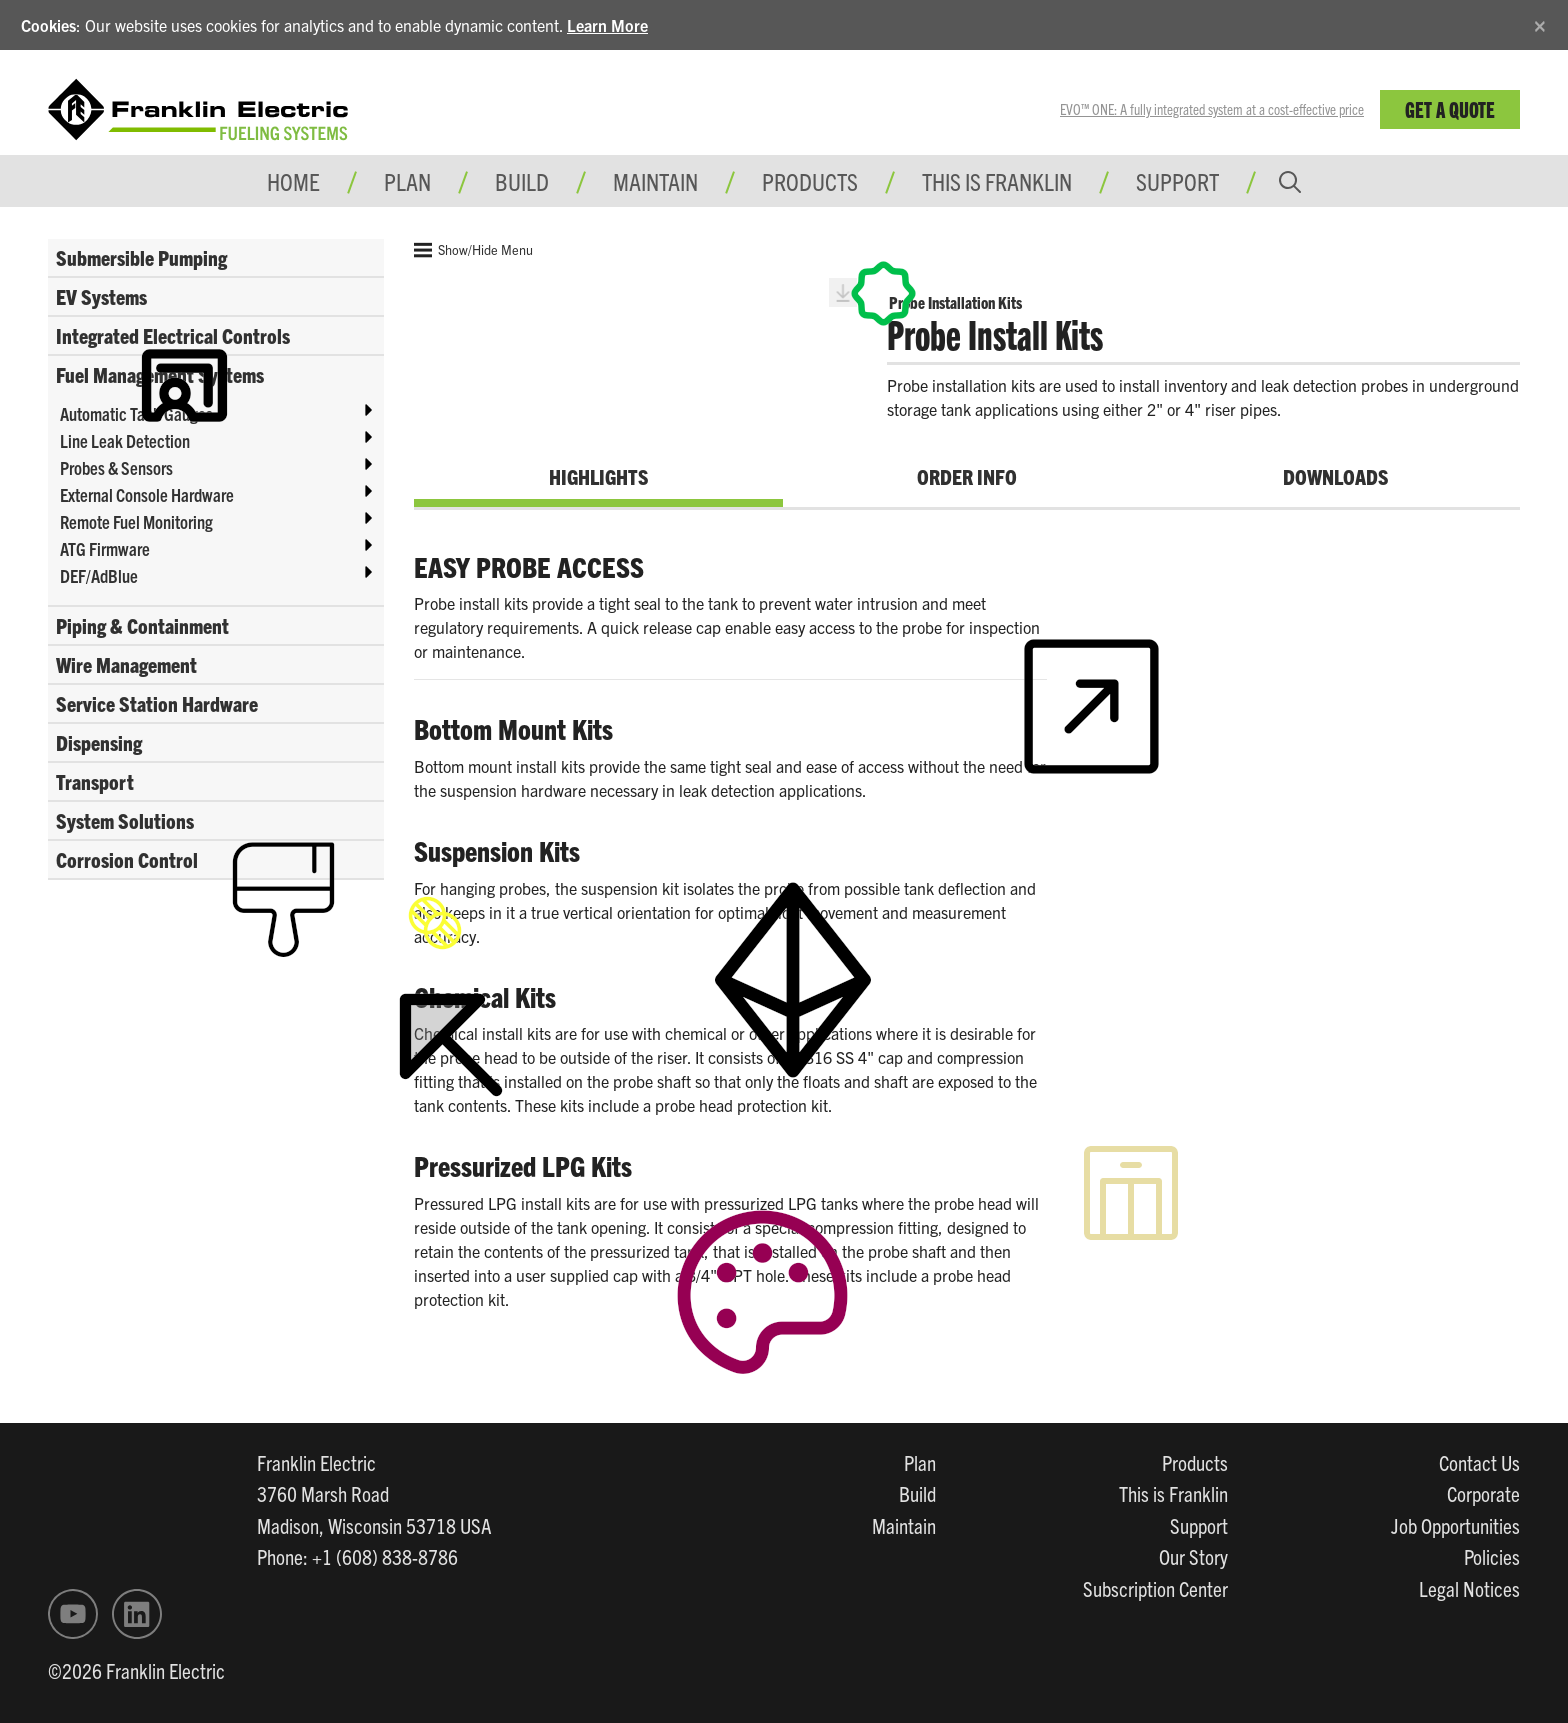  I want to click on access painting or brush tools, so click(283, 897).